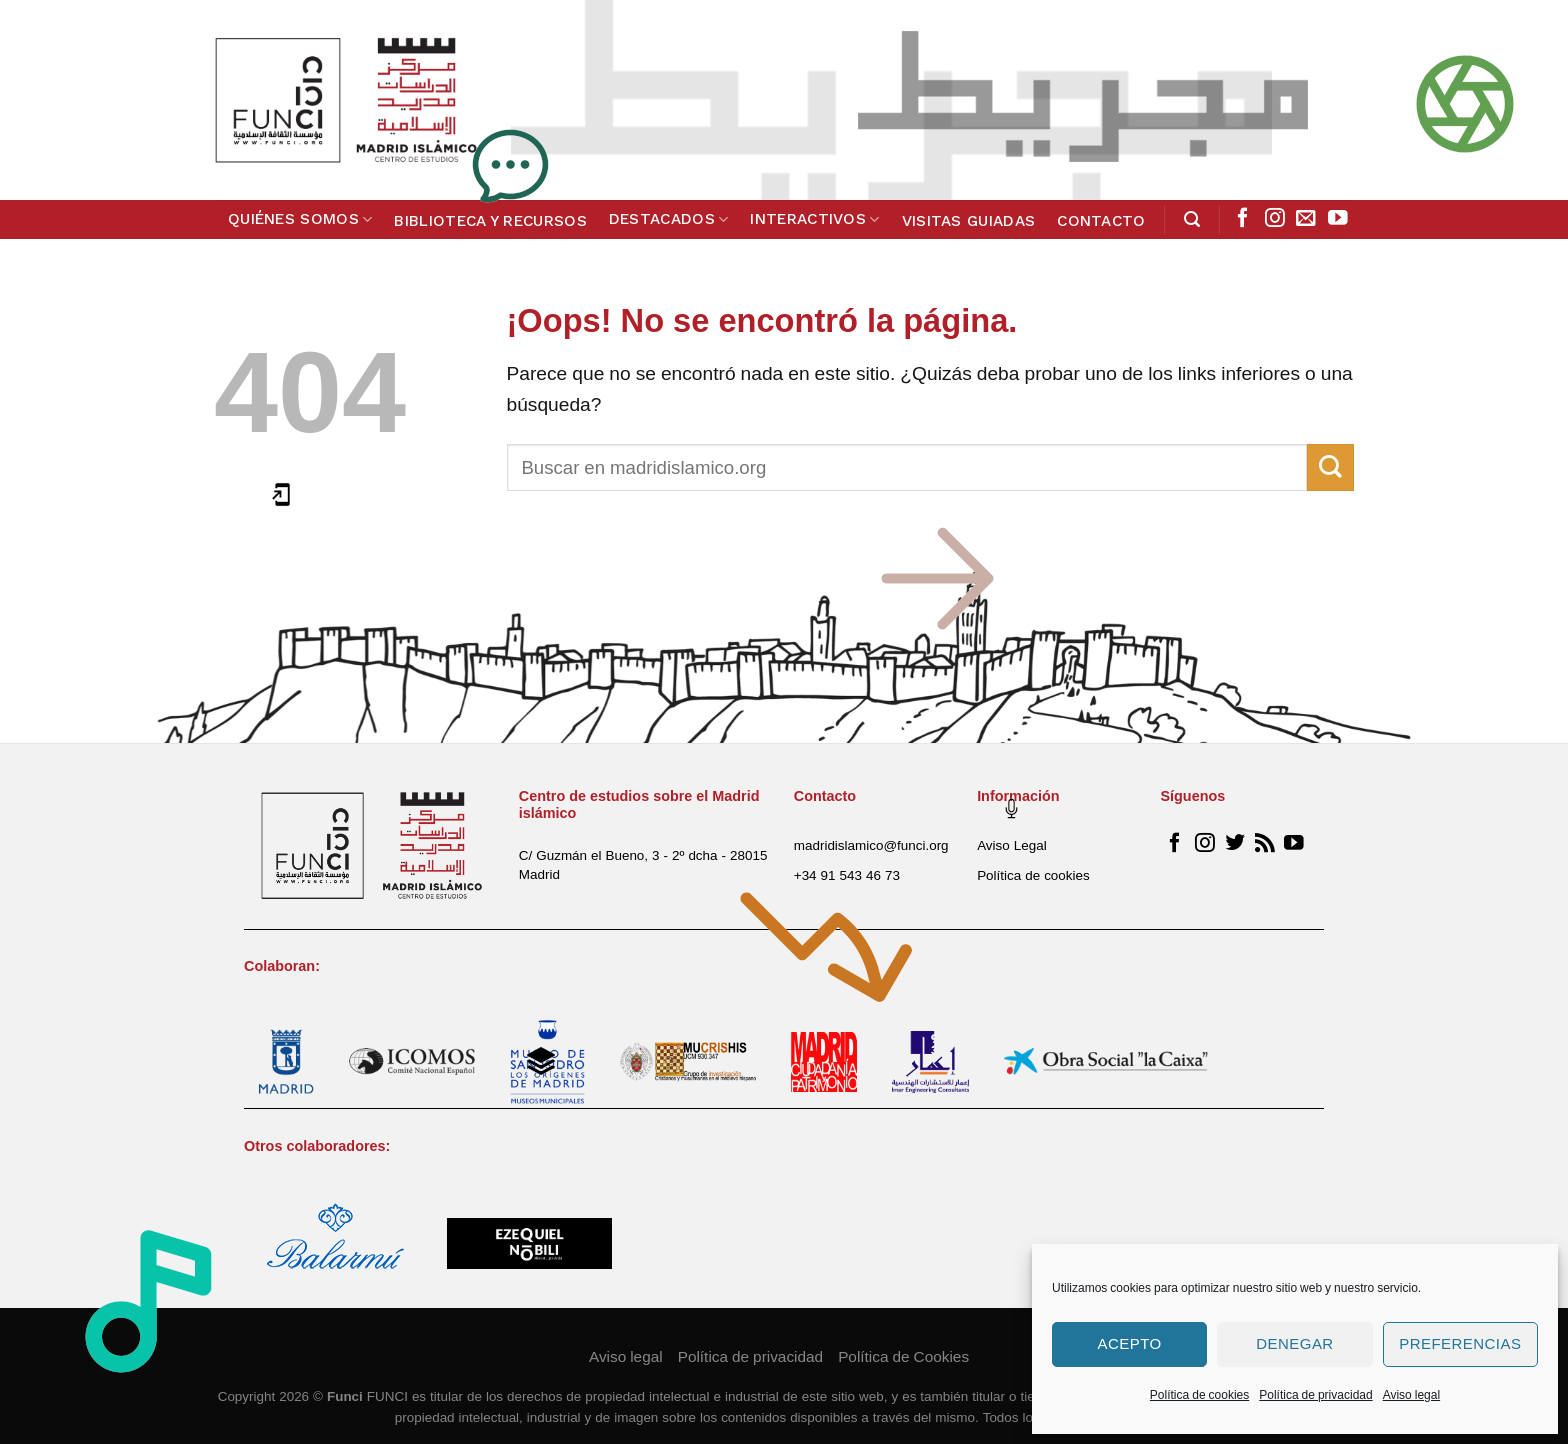 The image size is (1568, 1444). What do you see at coordinates (510, 164) in the screenshot?
I see `open chat or messaging` at bounding box center [510, 164].